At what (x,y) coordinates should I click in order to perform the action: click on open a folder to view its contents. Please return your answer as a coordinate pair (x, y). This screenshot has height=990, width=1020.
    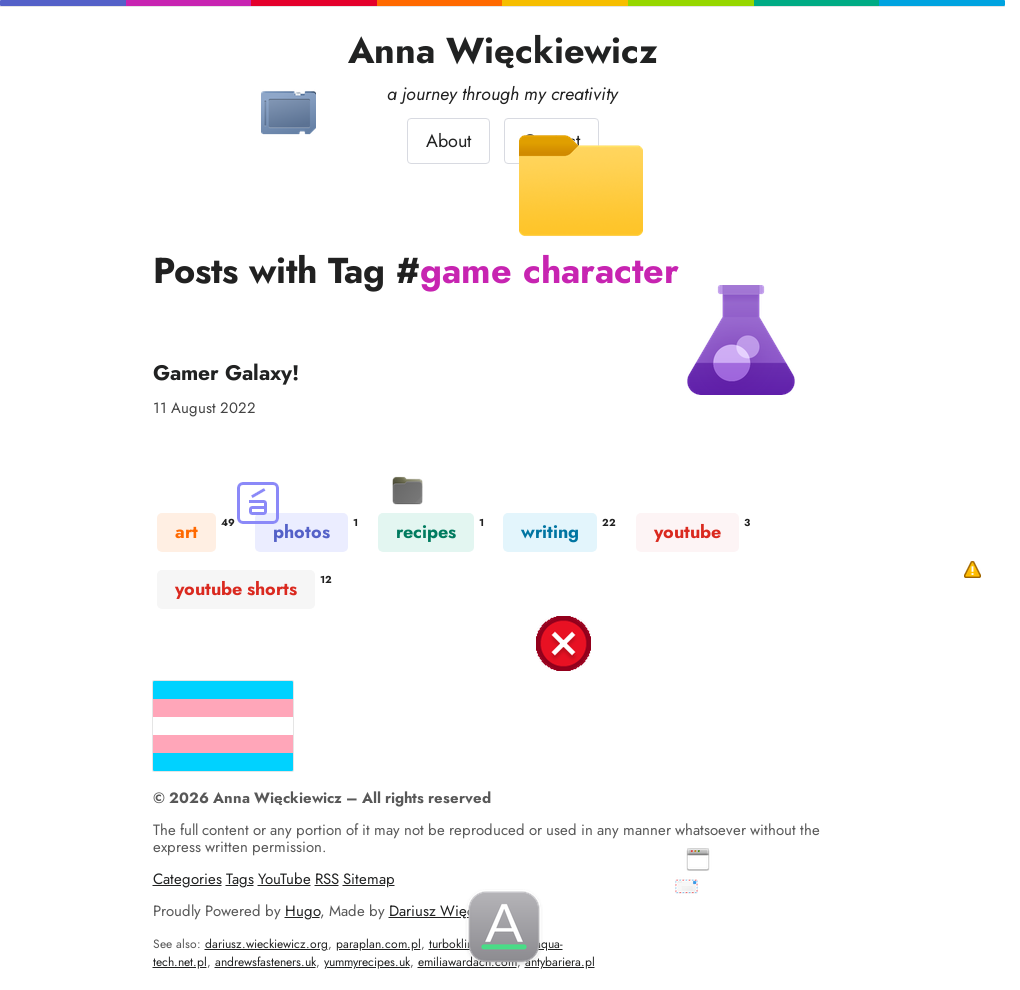
    Looking at the image, I should click on (581, 187).